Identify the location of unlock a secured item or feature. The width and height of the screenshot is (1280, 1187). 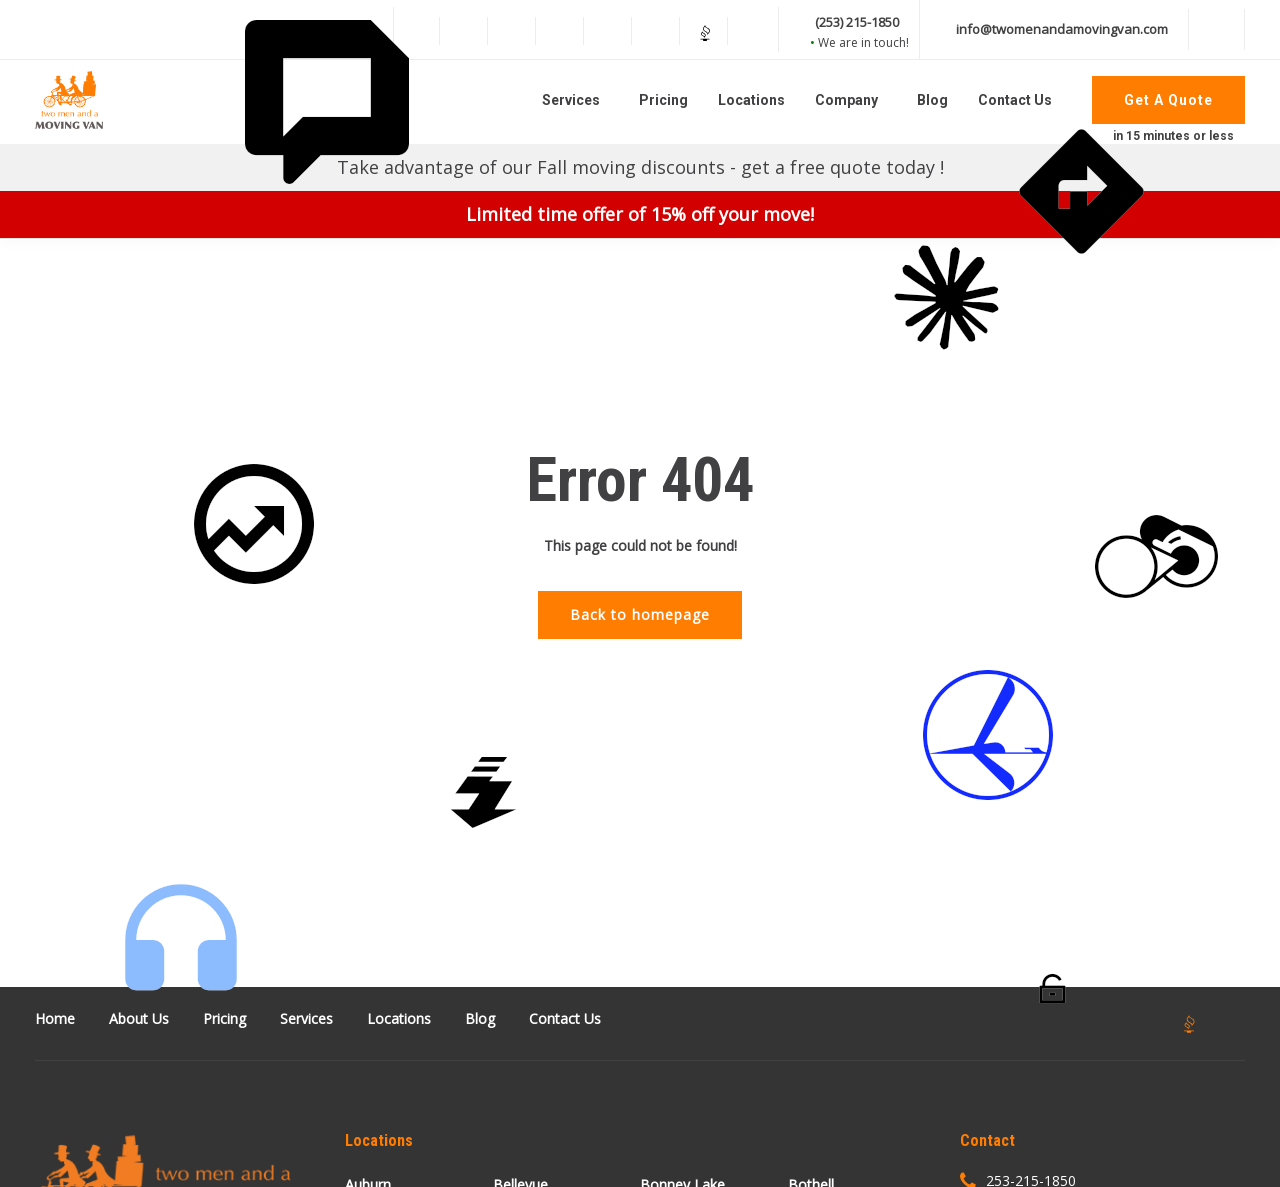
(1052, 988).